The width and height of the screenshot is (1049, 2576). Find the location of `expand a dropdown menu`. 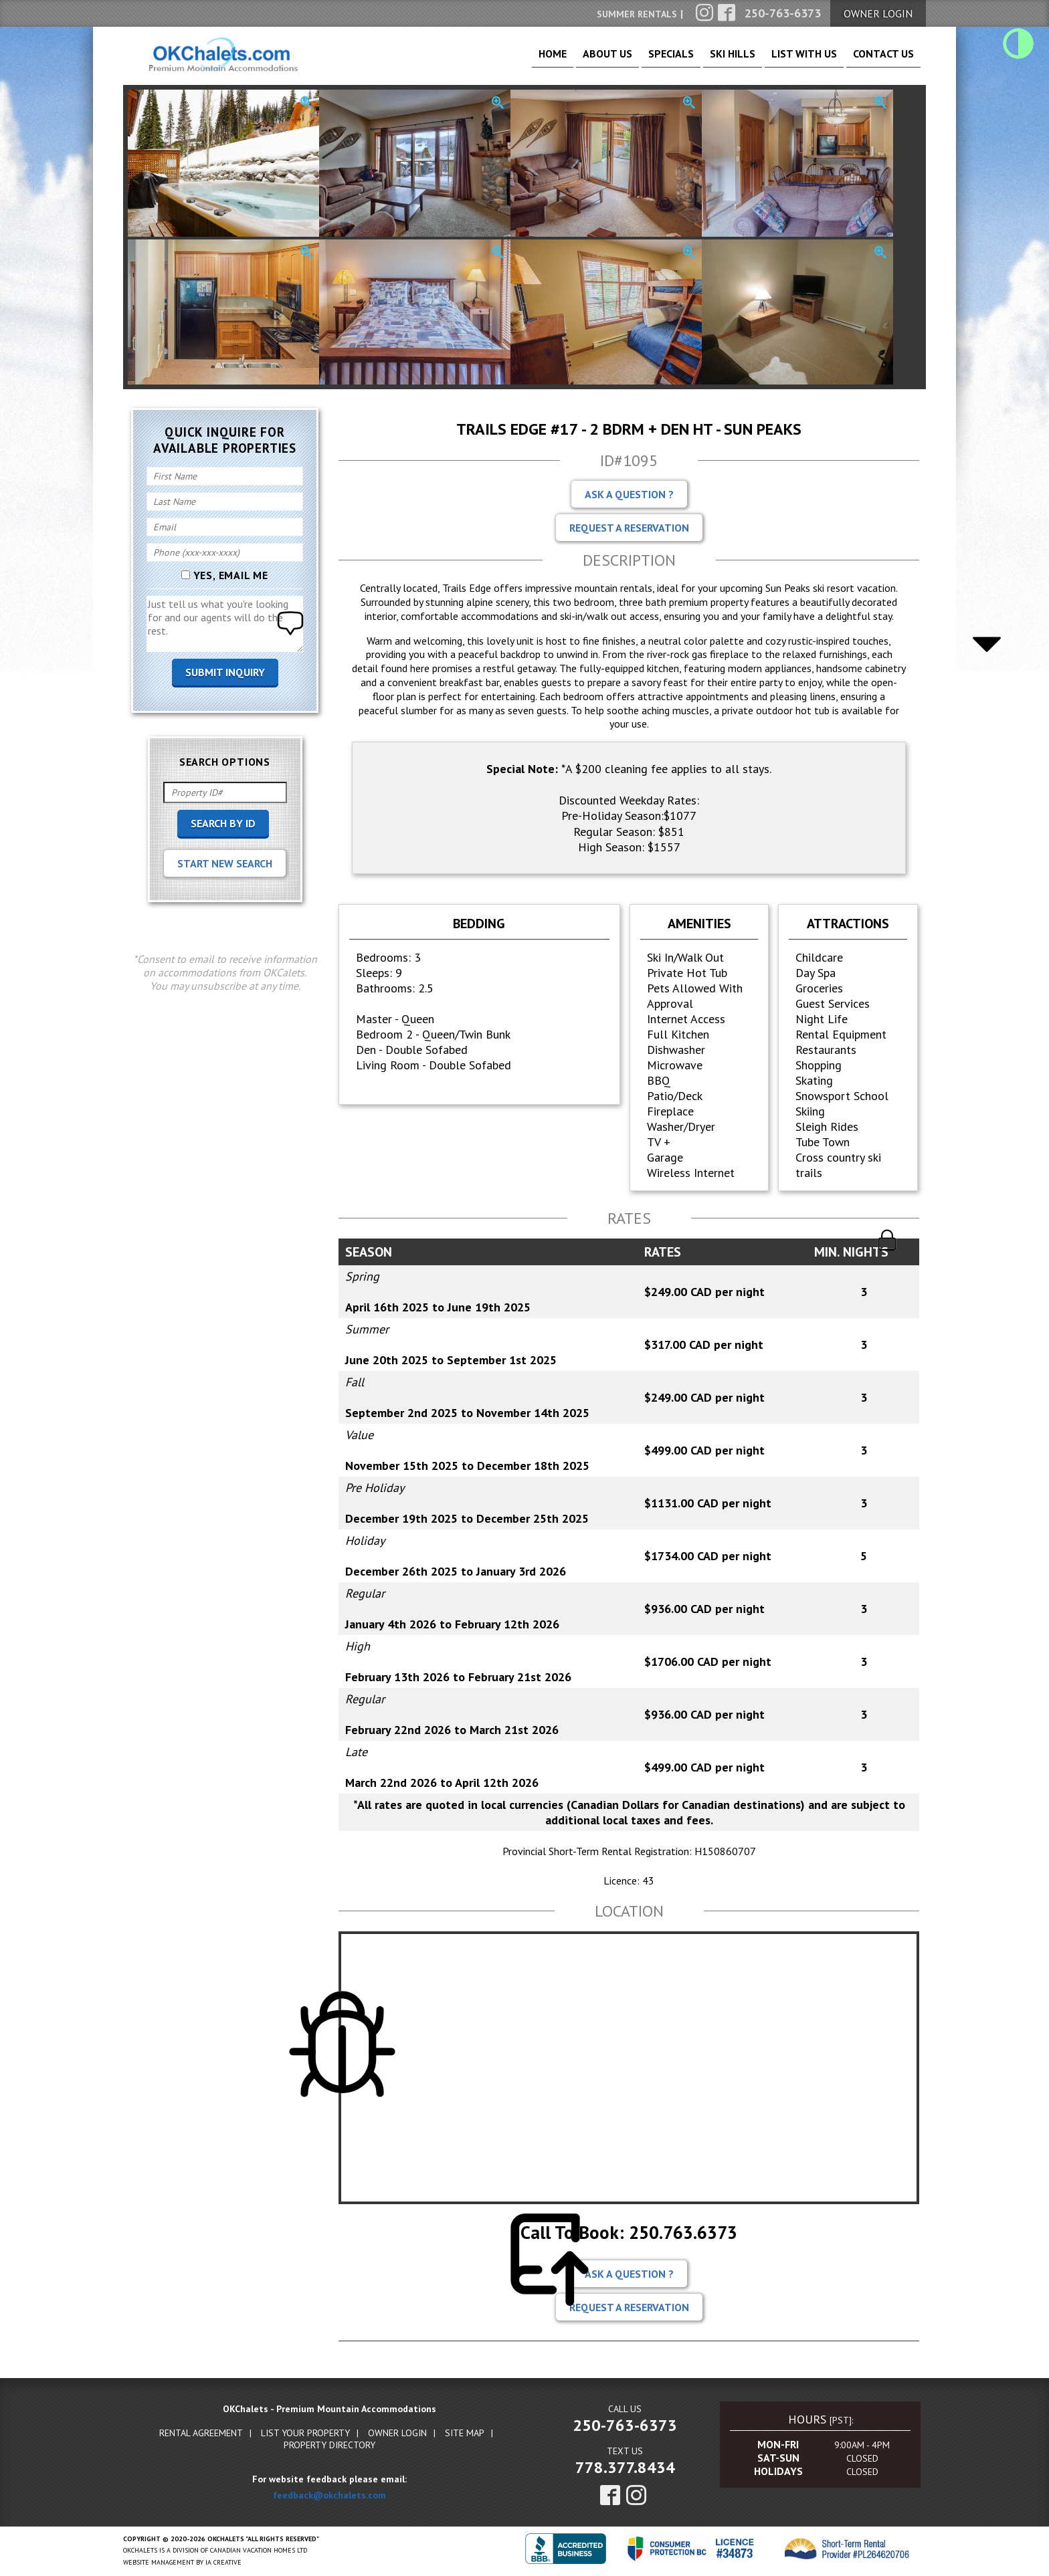

expand a dropdown menu is located at coordinates (987, 645).